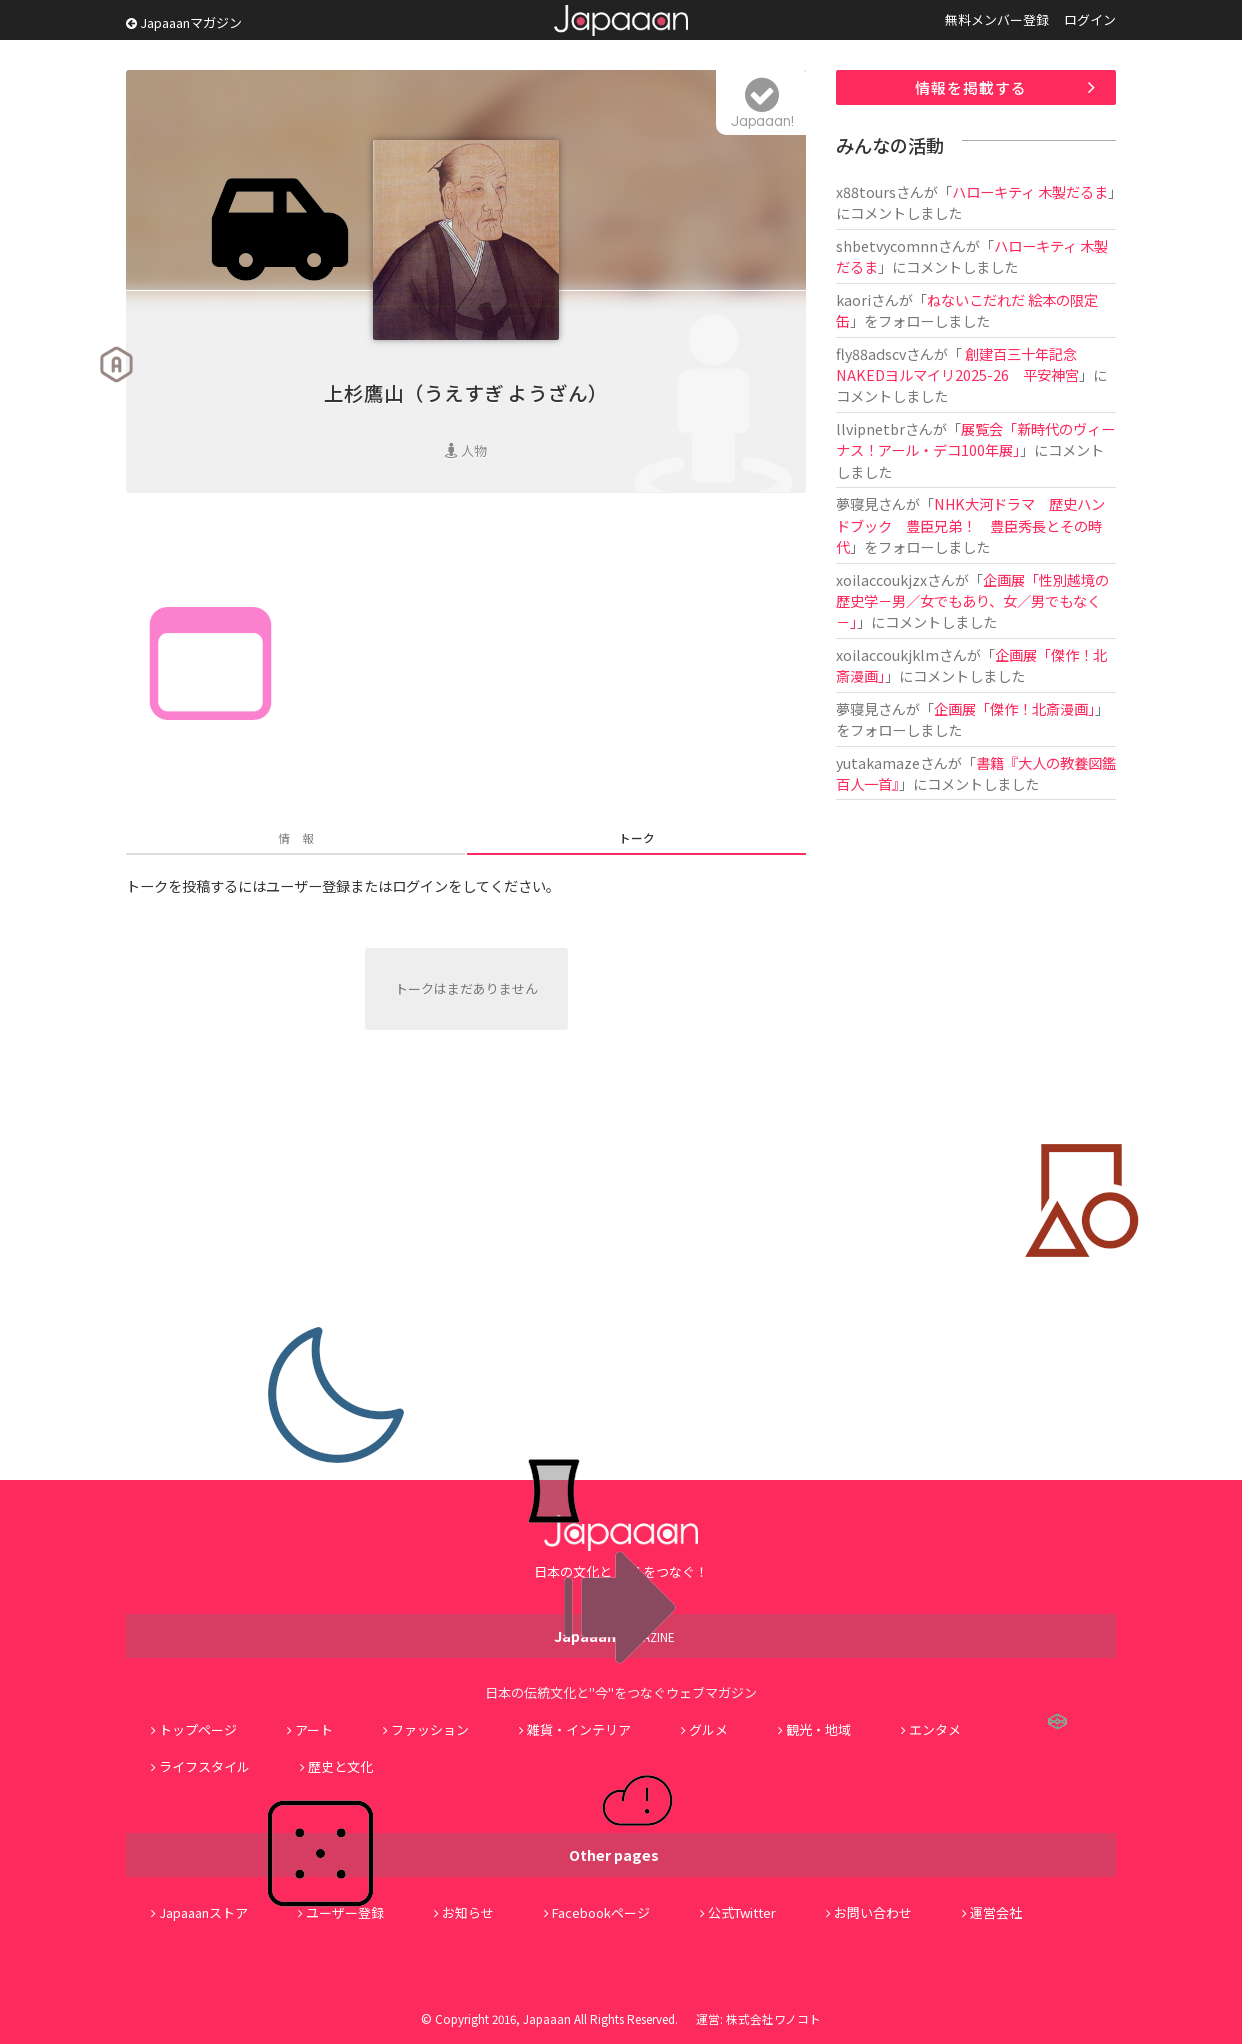 This screenshot has width=1242, height=2044. I want to click on toggle dark mode or night theme, so click(332, 1399).